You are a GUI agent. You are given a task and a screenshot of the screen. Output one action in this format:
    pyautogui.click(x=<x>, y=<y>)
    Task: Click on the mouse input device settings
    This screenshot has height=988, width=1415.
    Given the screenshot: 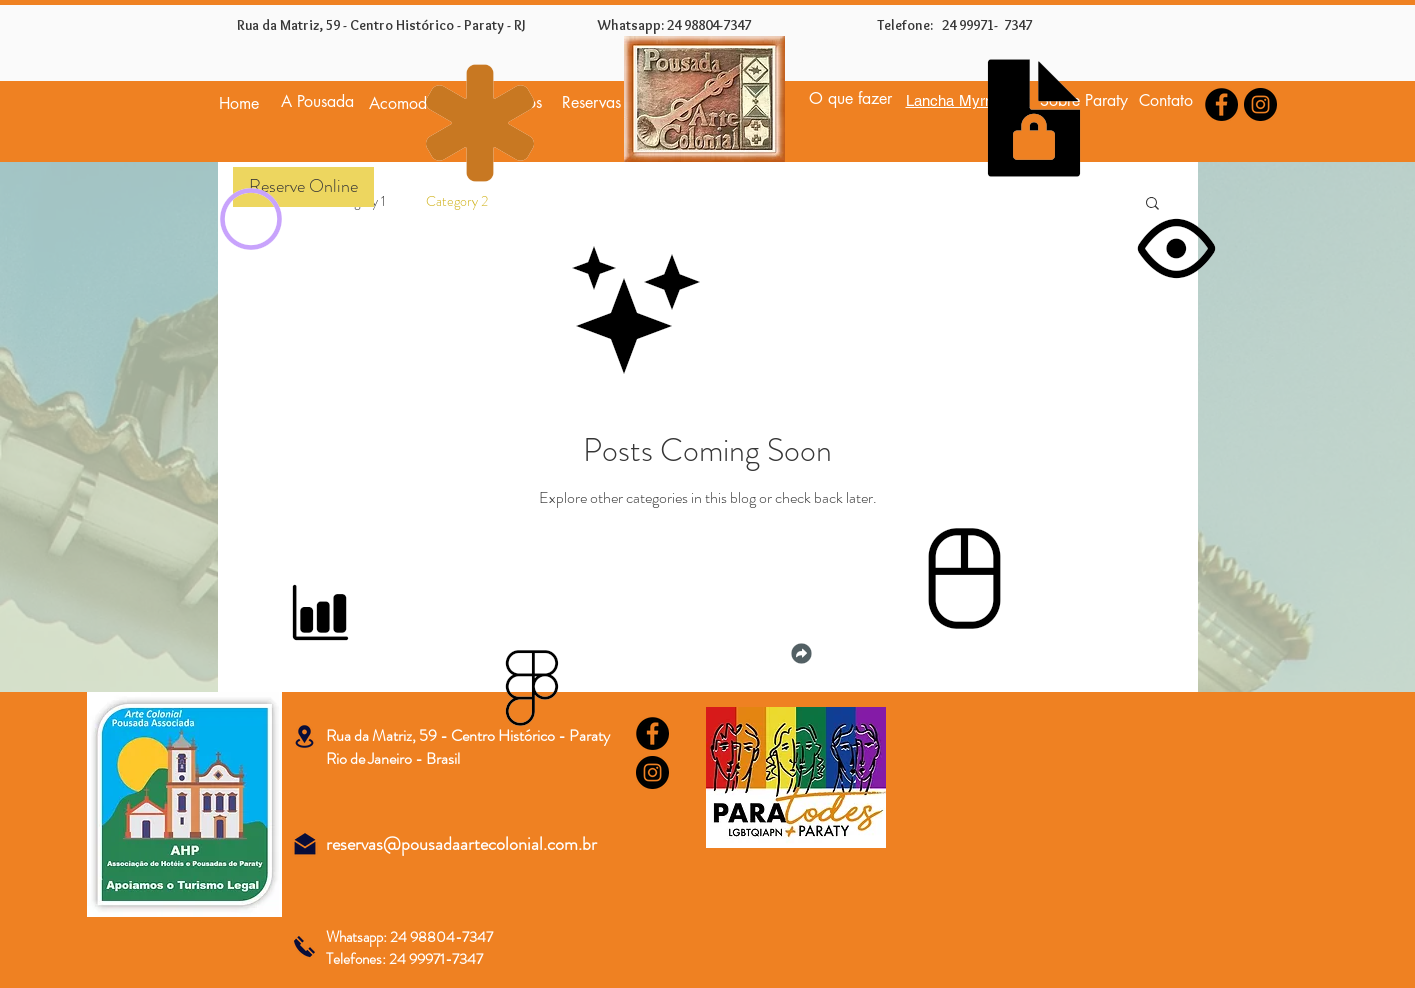 What is the action you would take?
    pyautogui.click(x=964, y=578)
    